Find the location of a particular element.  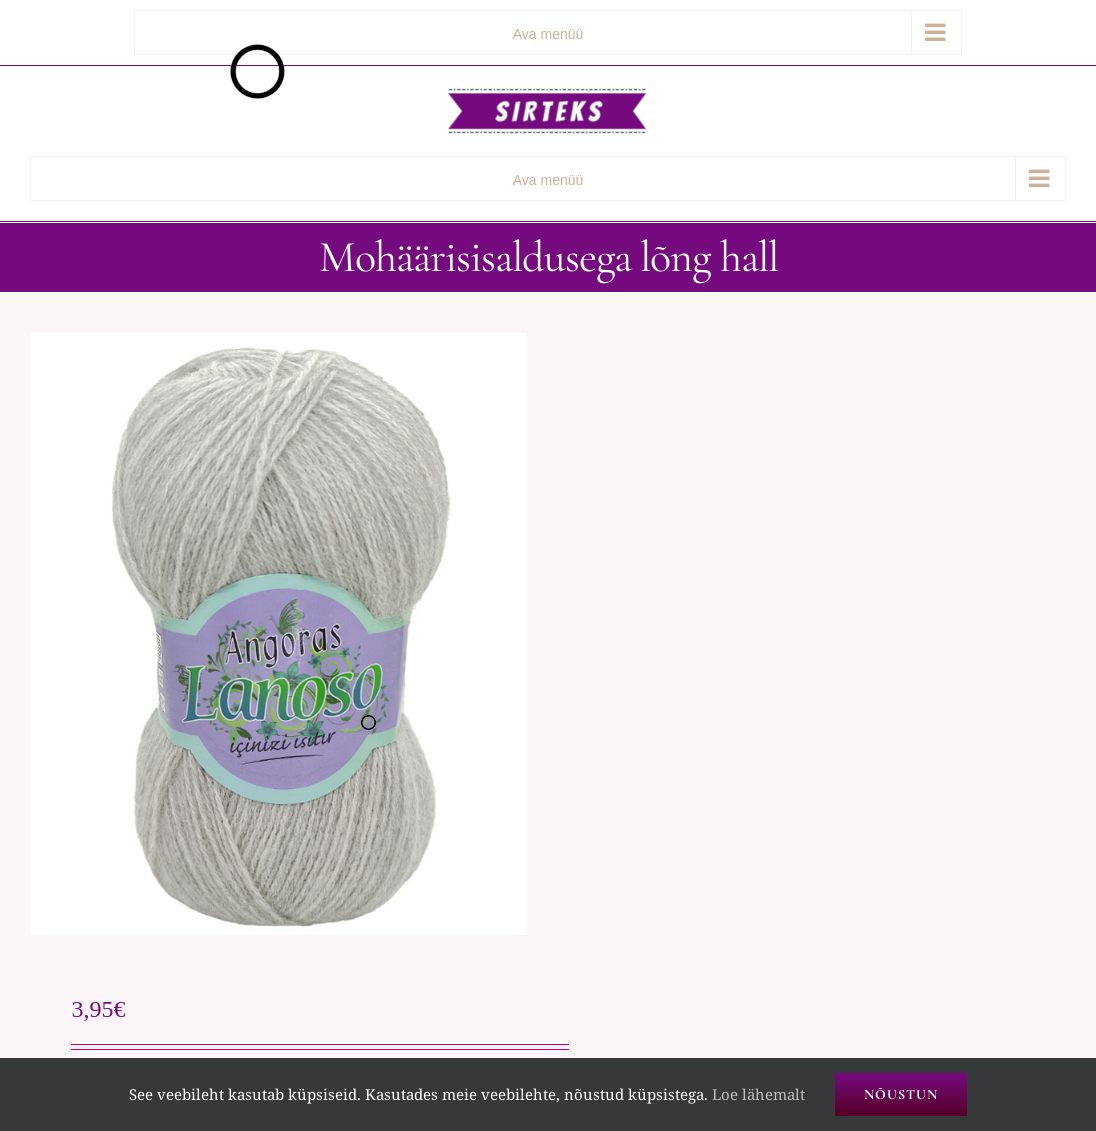

select a camera lens or aperture setting is located at coordinates (257, 71).